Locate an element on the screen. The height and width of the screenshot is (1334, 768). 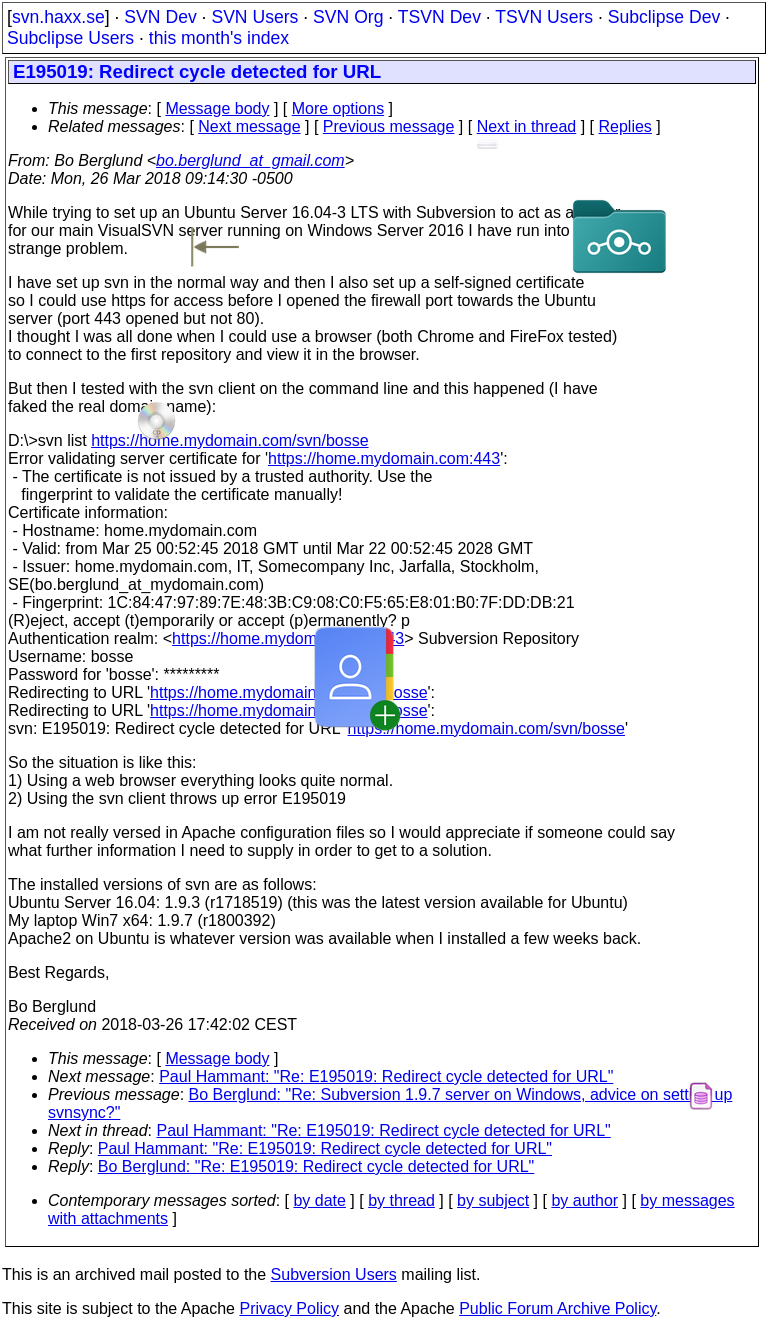
access airport extreme router settings is located at coordinates (487, 142).